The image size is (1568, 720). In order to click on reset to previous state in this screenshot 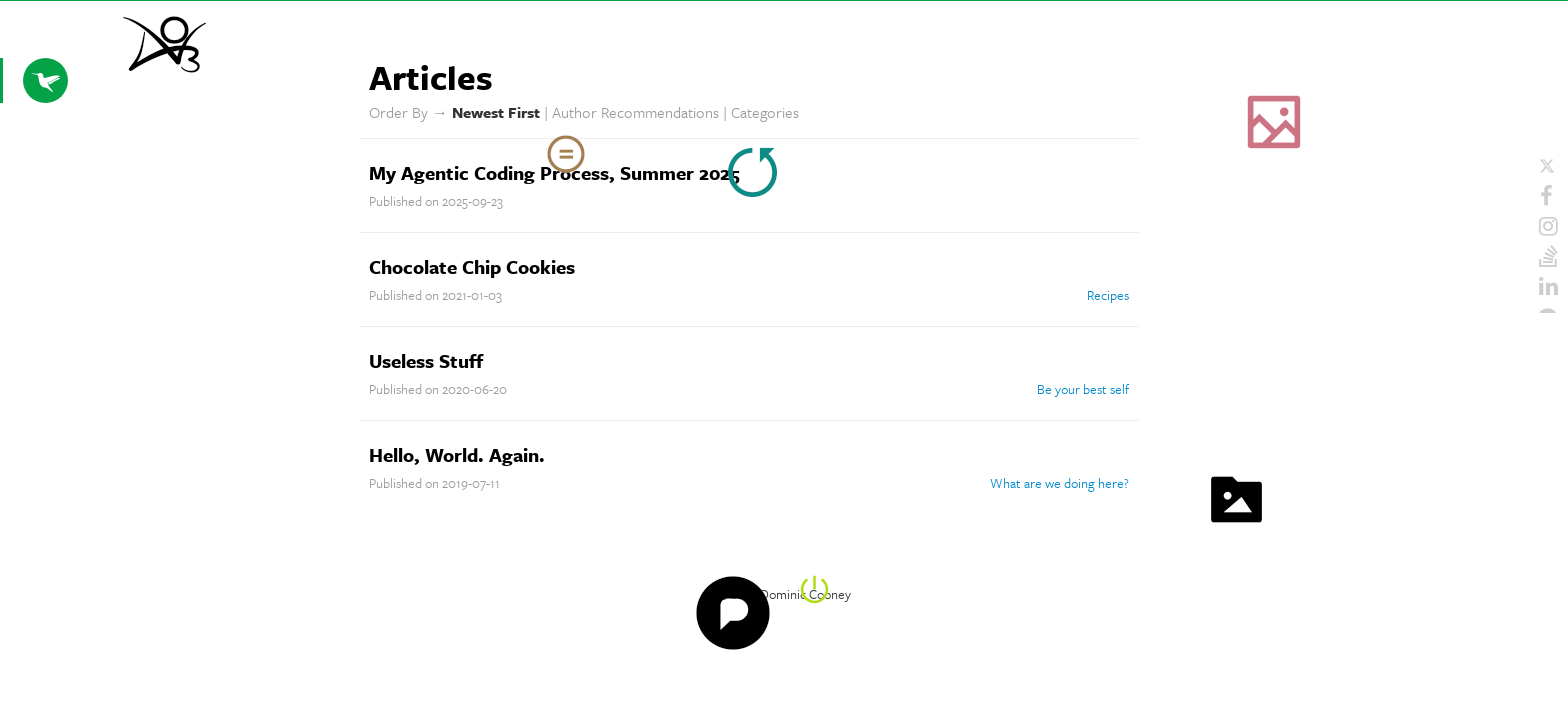, I will do `click(752, 172)`.